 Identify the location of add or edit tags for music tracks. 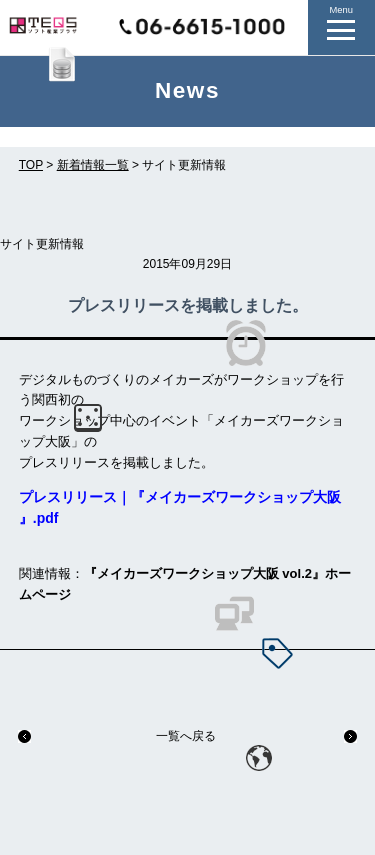
(277, 653).